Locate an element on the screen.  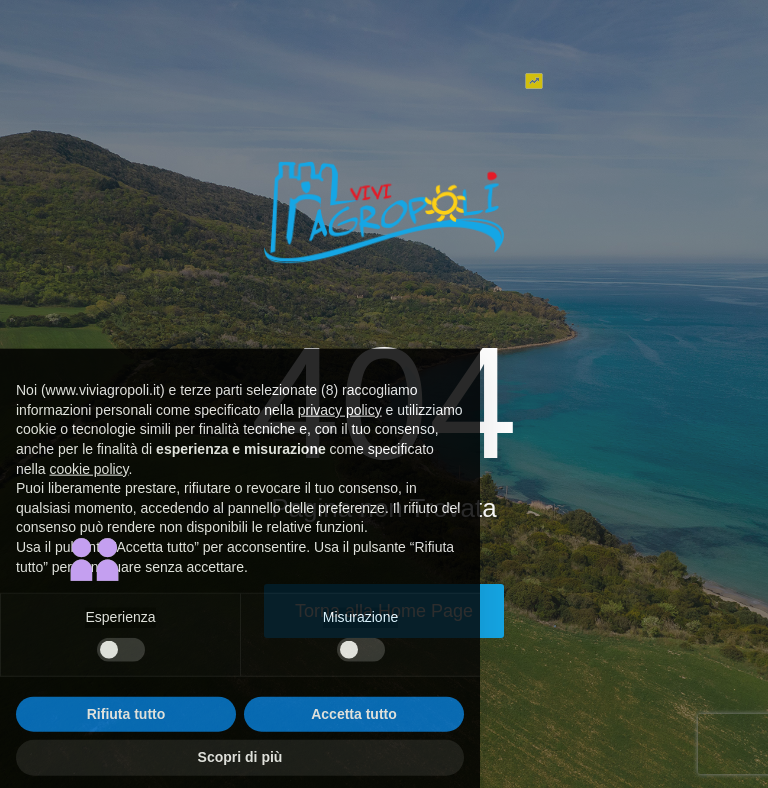
view group members is located at coordinates (94, 559).